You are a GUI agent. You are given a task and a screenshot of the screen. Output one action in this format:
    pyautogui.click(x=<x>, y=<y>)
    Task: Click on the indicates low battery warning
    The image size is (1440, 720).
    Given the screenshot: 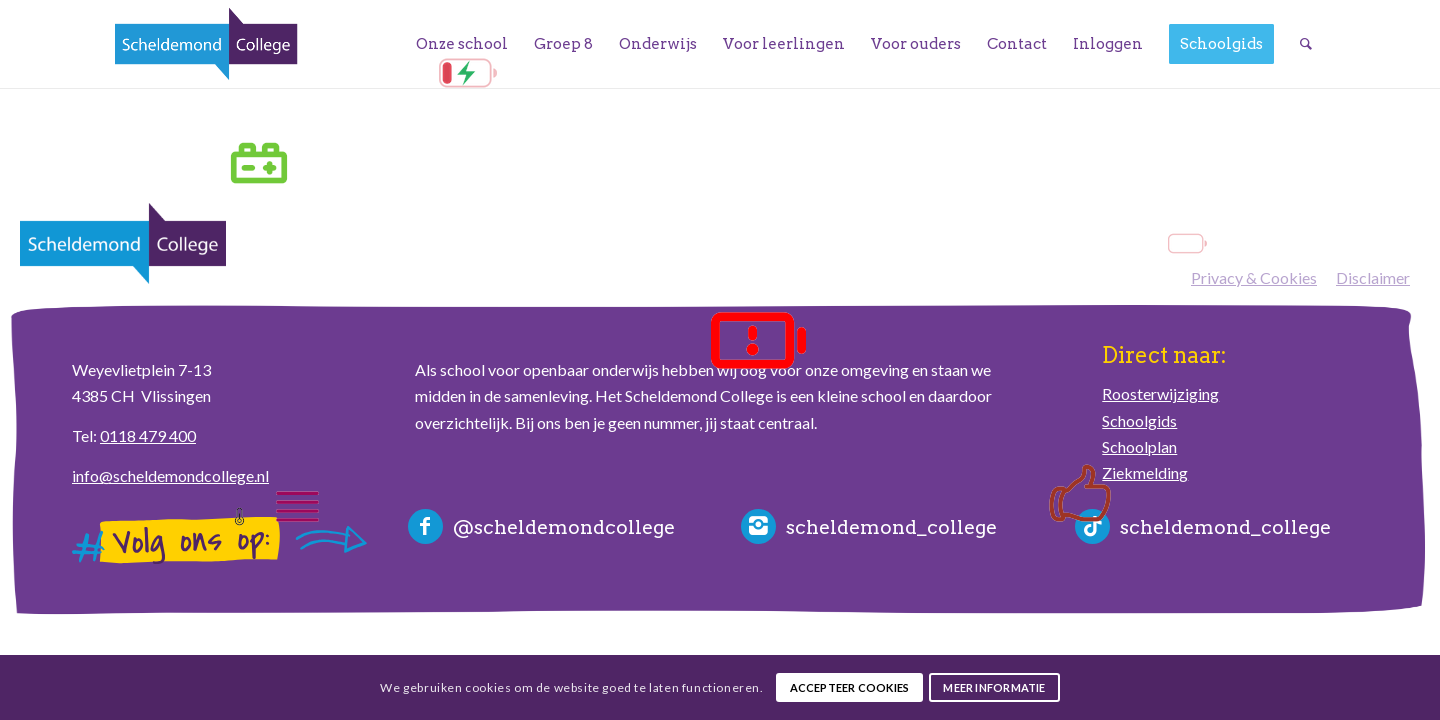 What is the action you would take?
    pyautogui.click(x=758, y=340)
    